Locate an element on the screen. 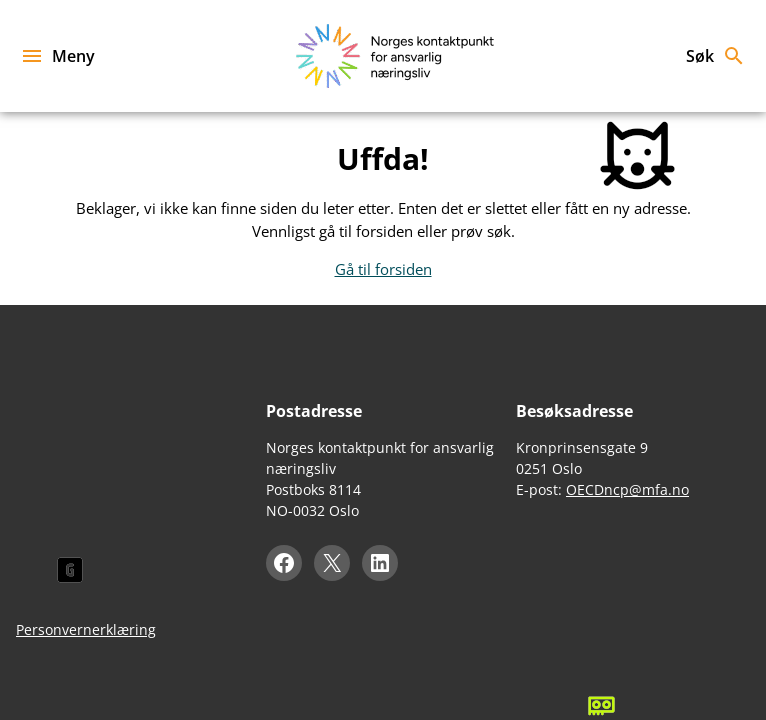 This screenshot has width=766, height=720. view graphics card information is located at coordinates (601, 705).